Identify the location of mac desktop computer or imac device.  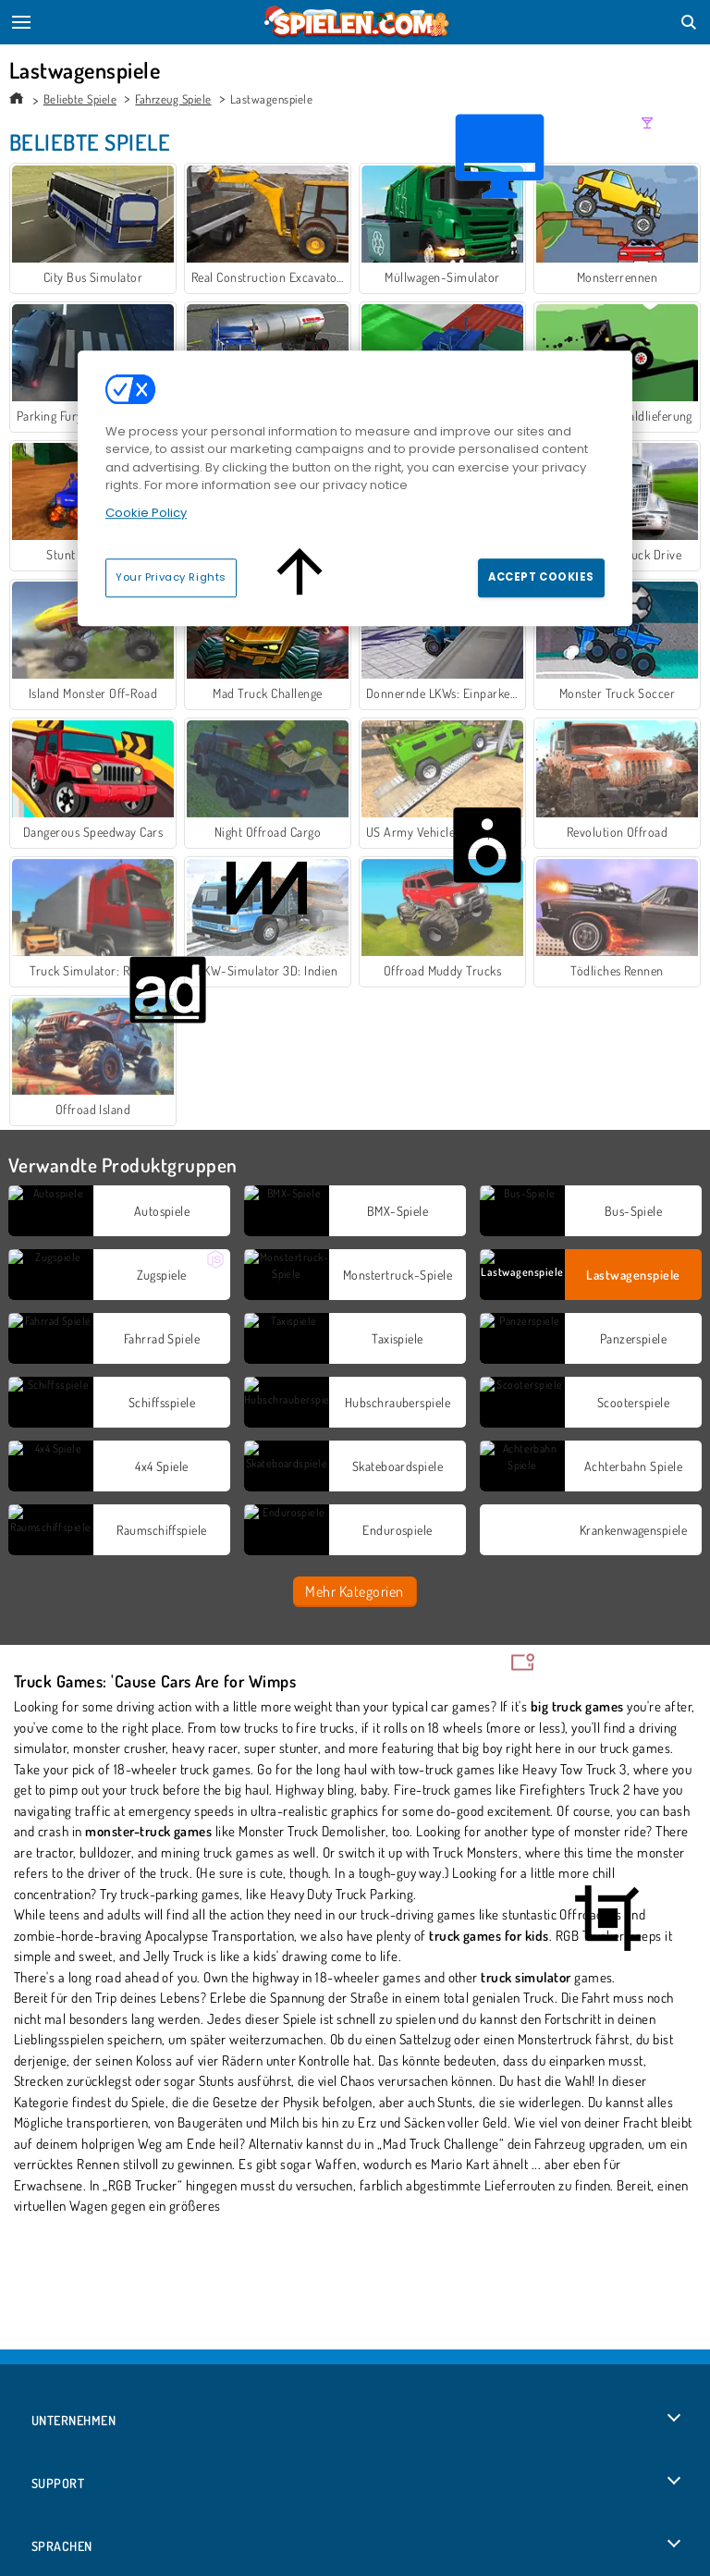
(499, 153).